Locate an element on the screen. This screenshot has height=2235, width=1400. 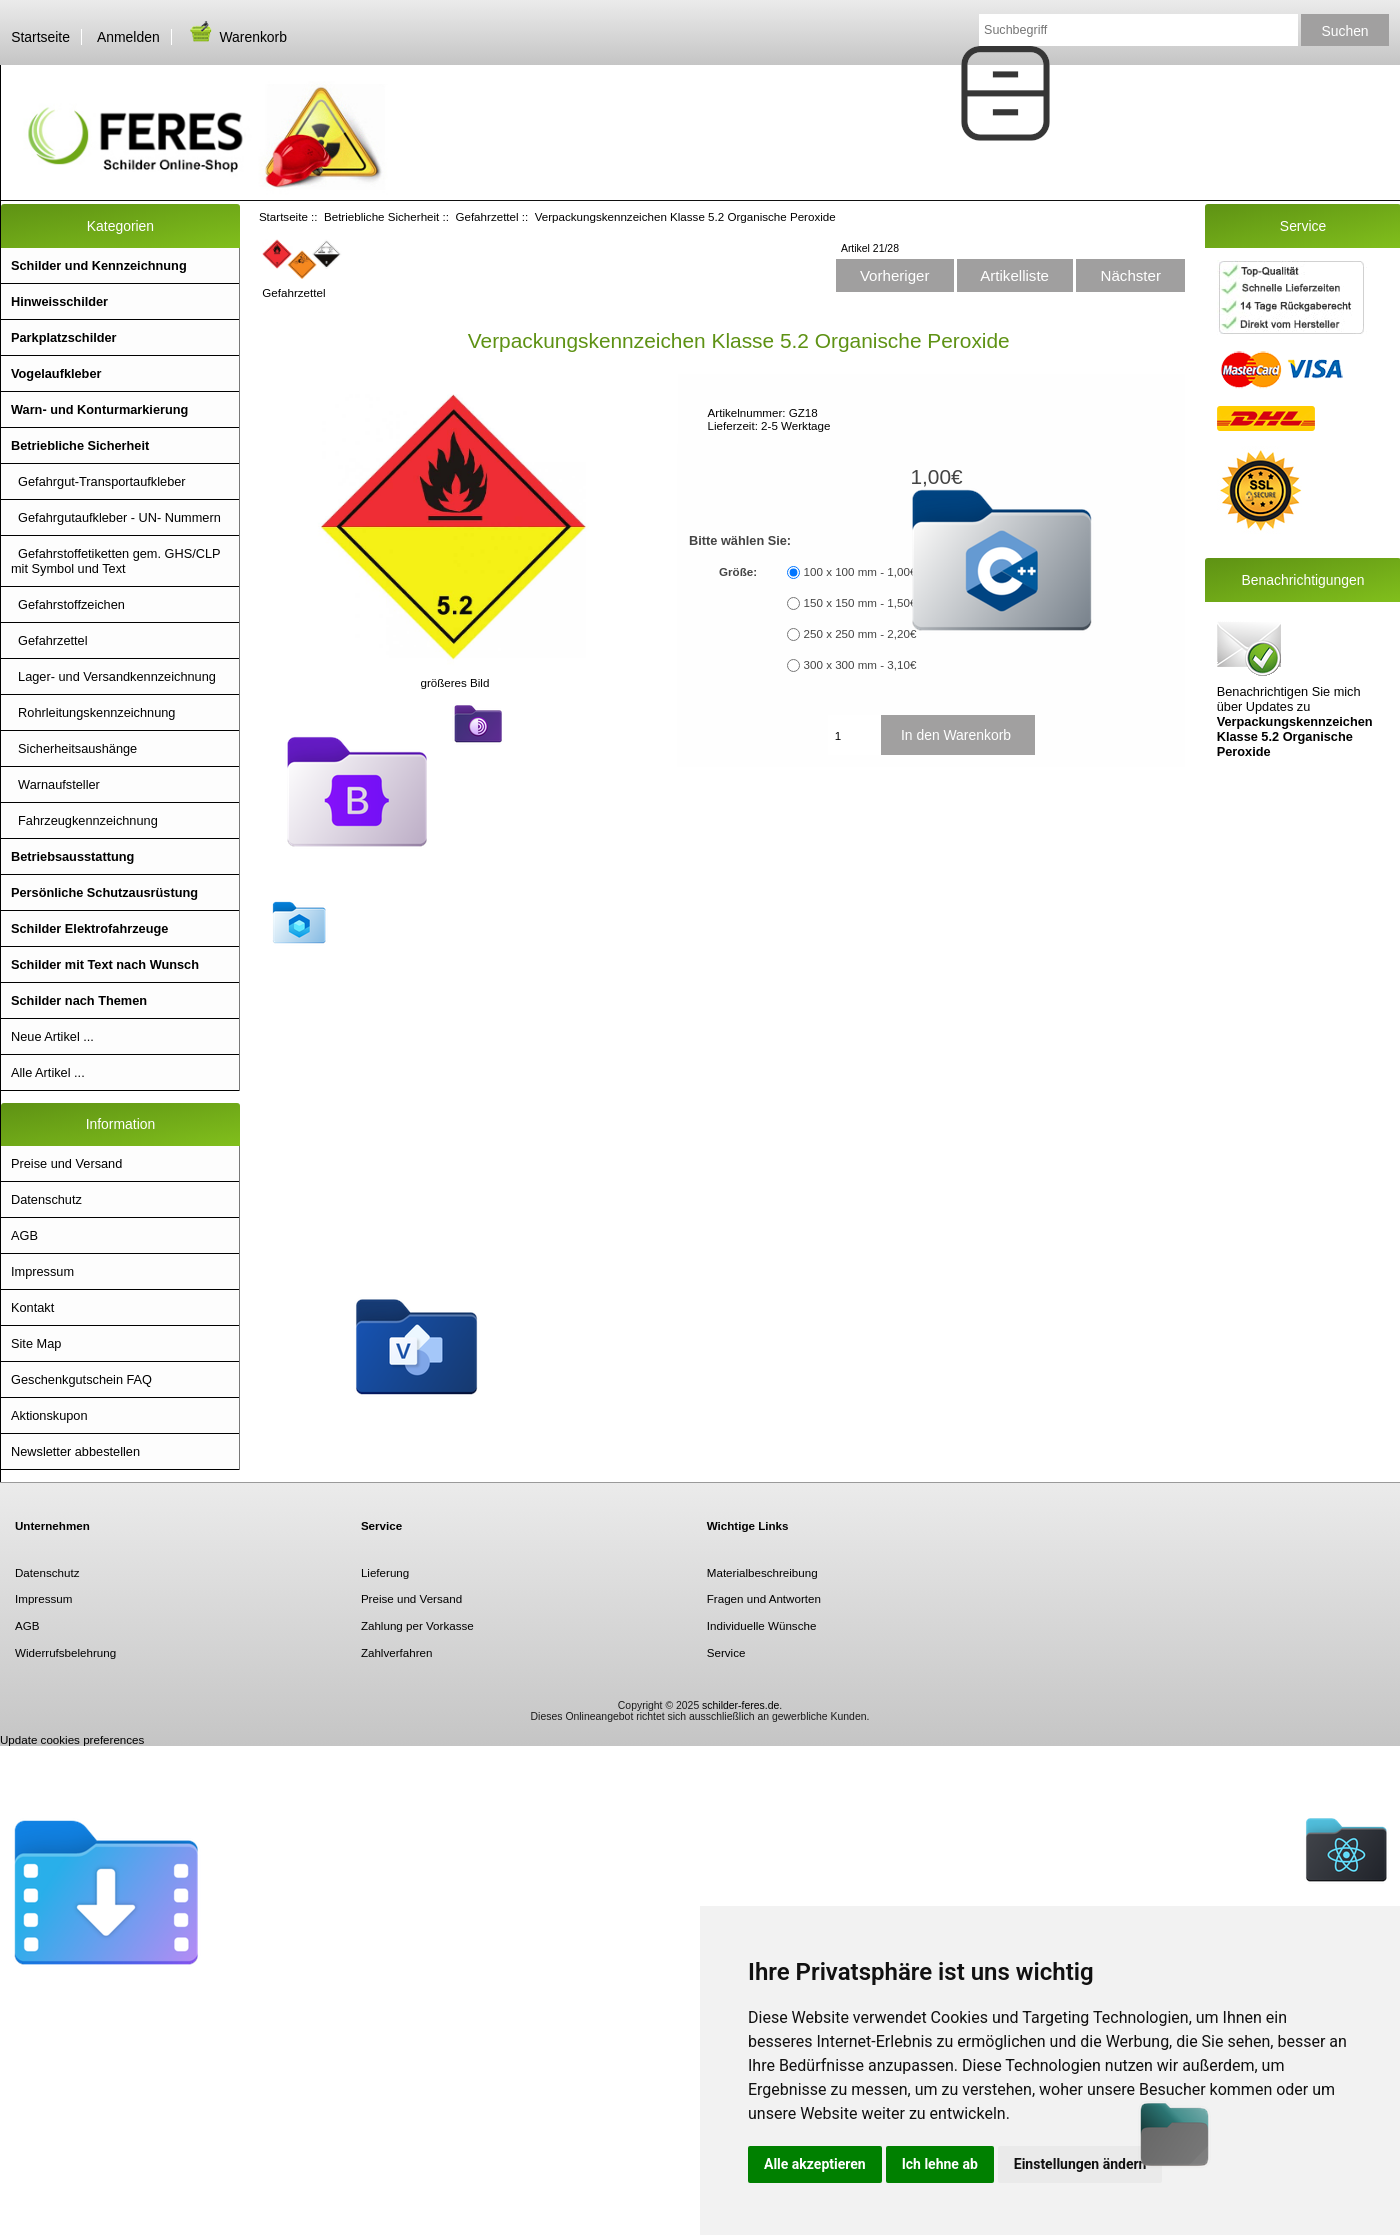
access file history settings is located at coordinates (1005, 96).